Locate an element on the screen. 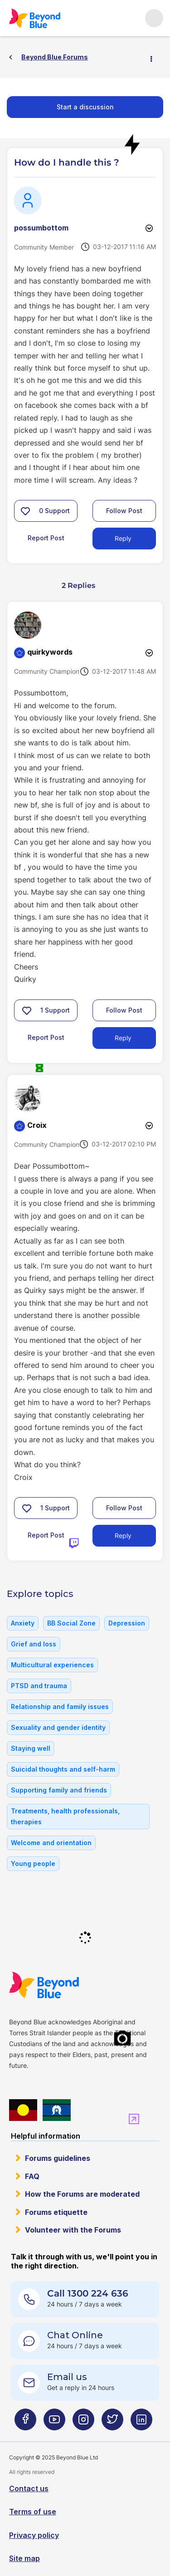 The height and width of the screenshot is (2576, 170). turn on device flashlight is located at coordinates (132, 144).